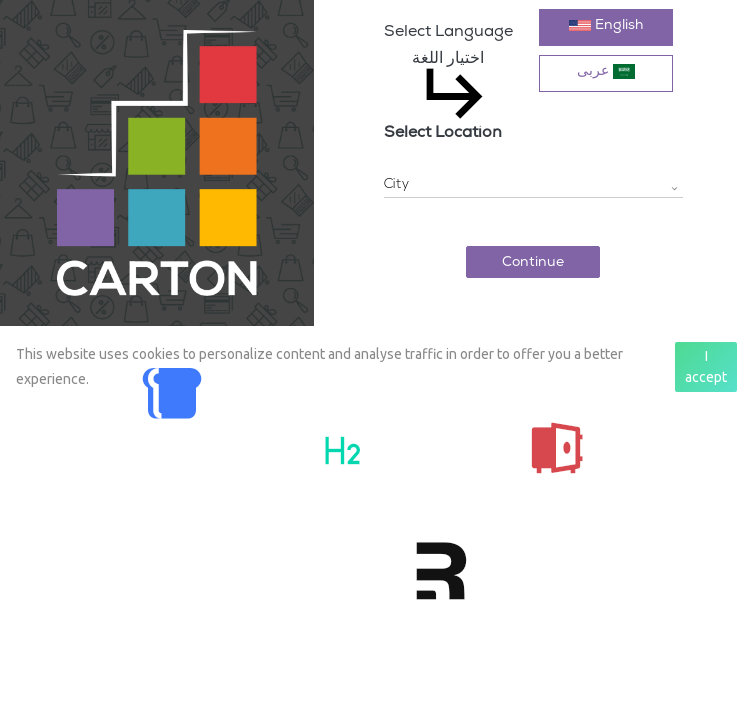 The width and height of the screenshot is (753, 720). What do you see at coordinates (172, 392) in the screenshot?
I see `browse bakery or bread products` at bounding box center [172, 392].